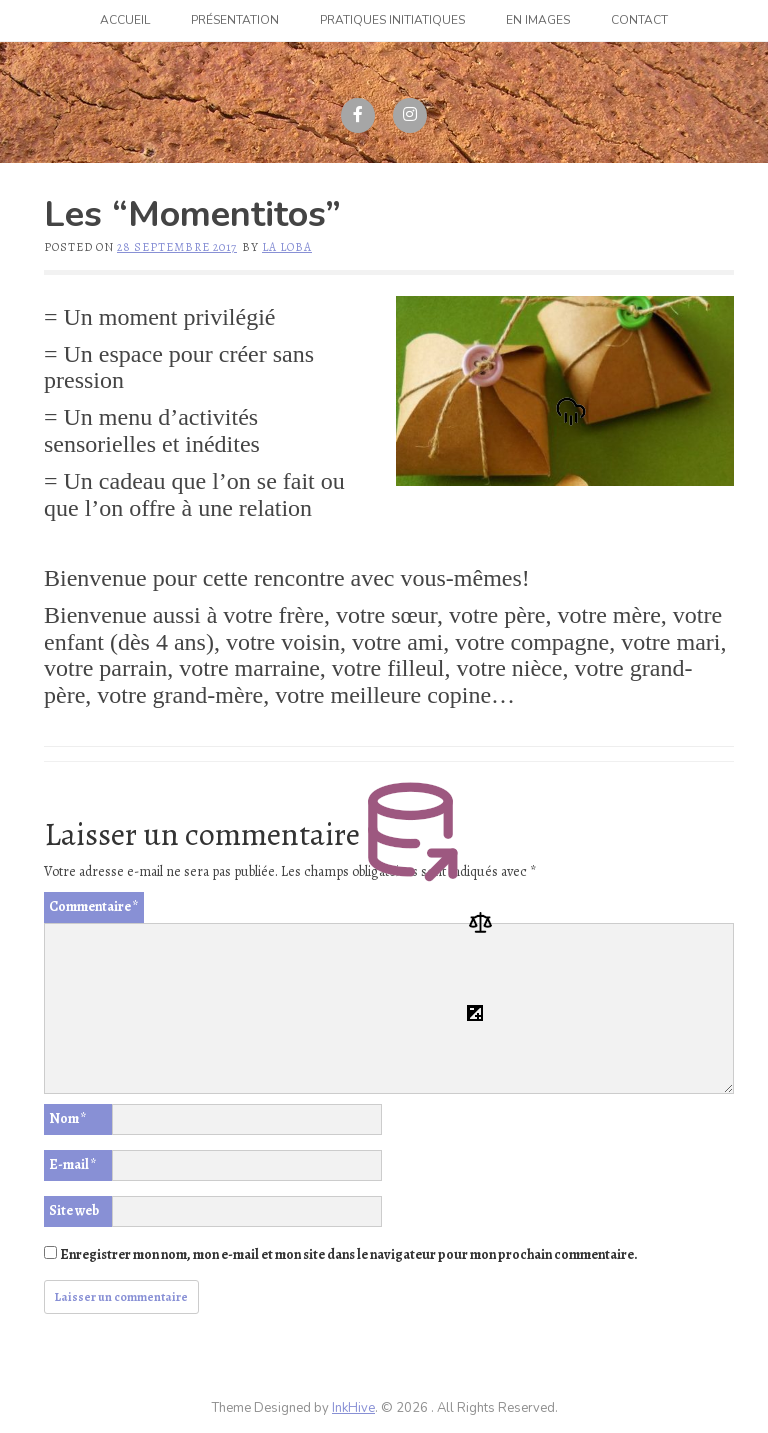 The image size is (768, 1433). I want to click on share database with others, so click(410, 829).